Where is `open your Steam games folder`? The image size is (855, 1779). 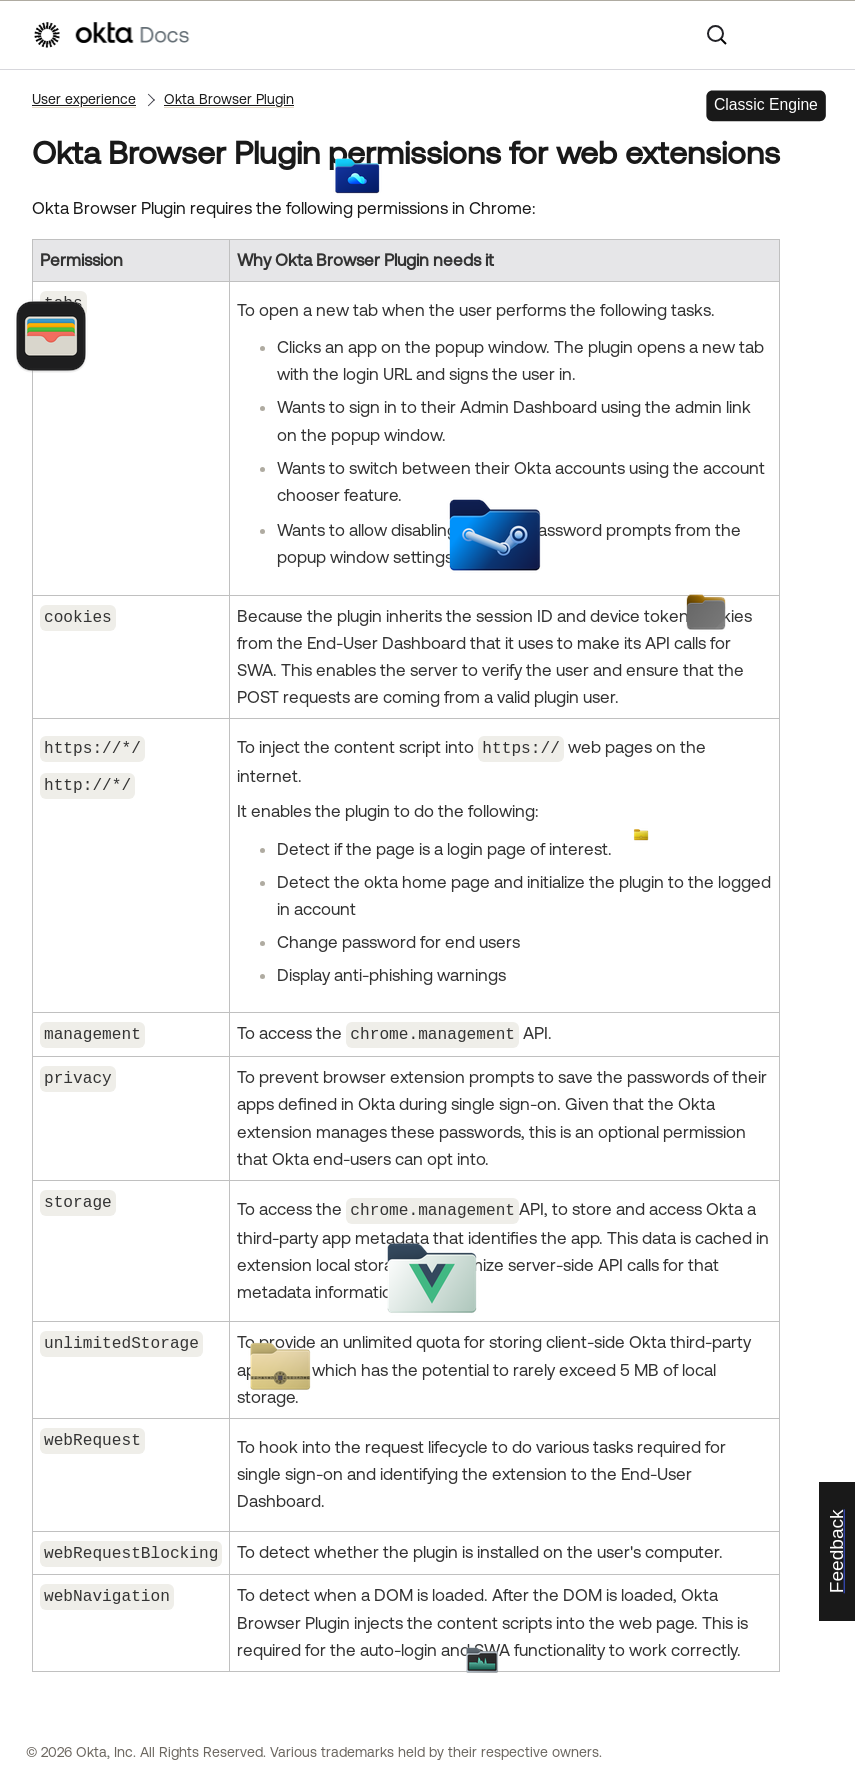 open your Steam games folder is located at coordinates (494, 537).